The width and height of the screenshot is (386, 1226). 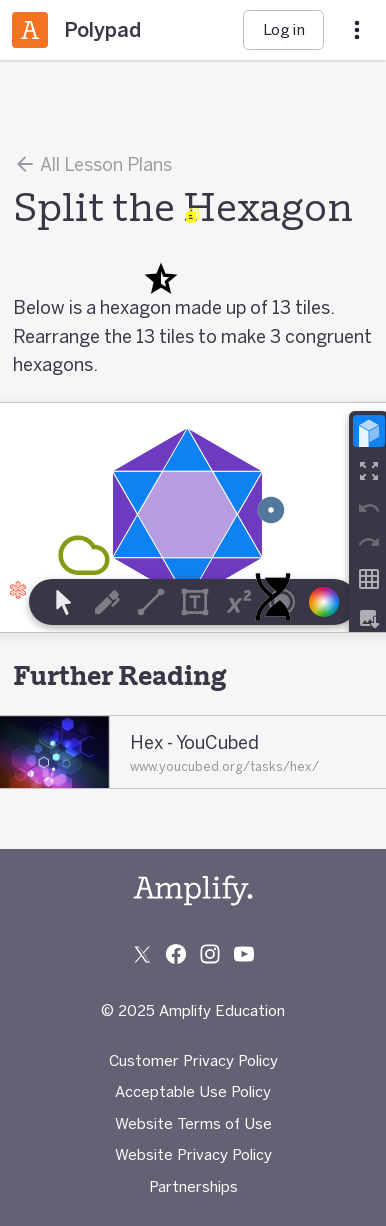 What do you see at coordinates (161, 279) in the screenshot?
I see `indicates a partial rating or half-star score` at bounding box center [161, 279].